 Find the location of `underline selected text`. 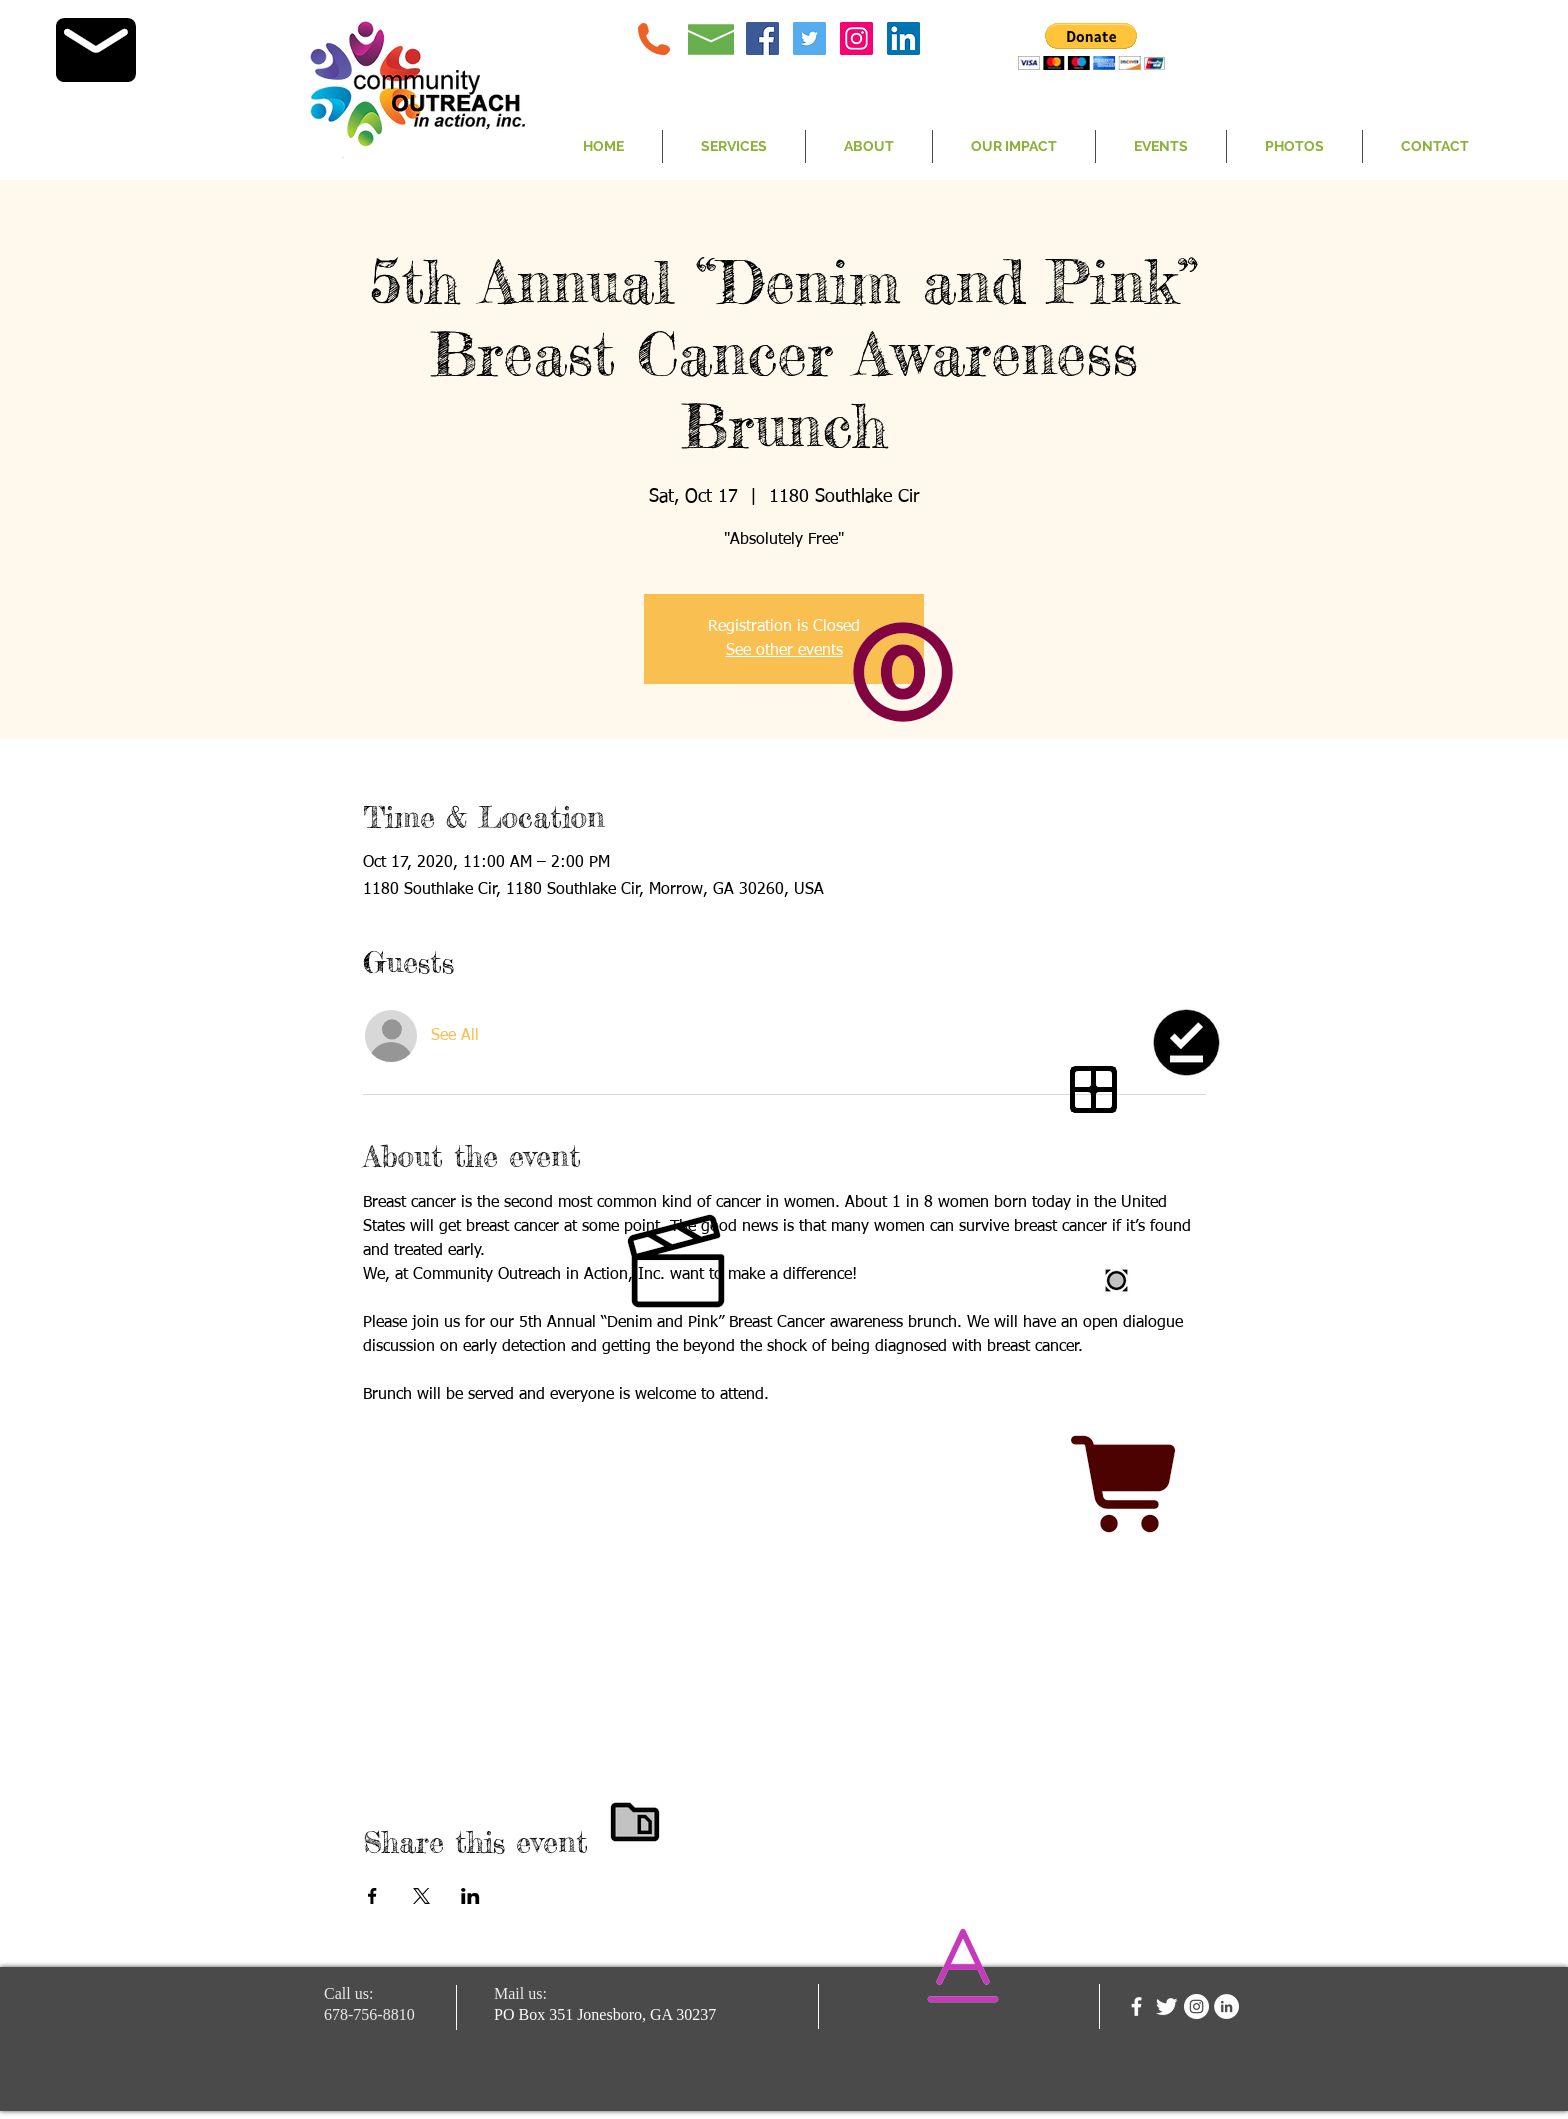

underline selected text is located at coordinates (963, 1967).